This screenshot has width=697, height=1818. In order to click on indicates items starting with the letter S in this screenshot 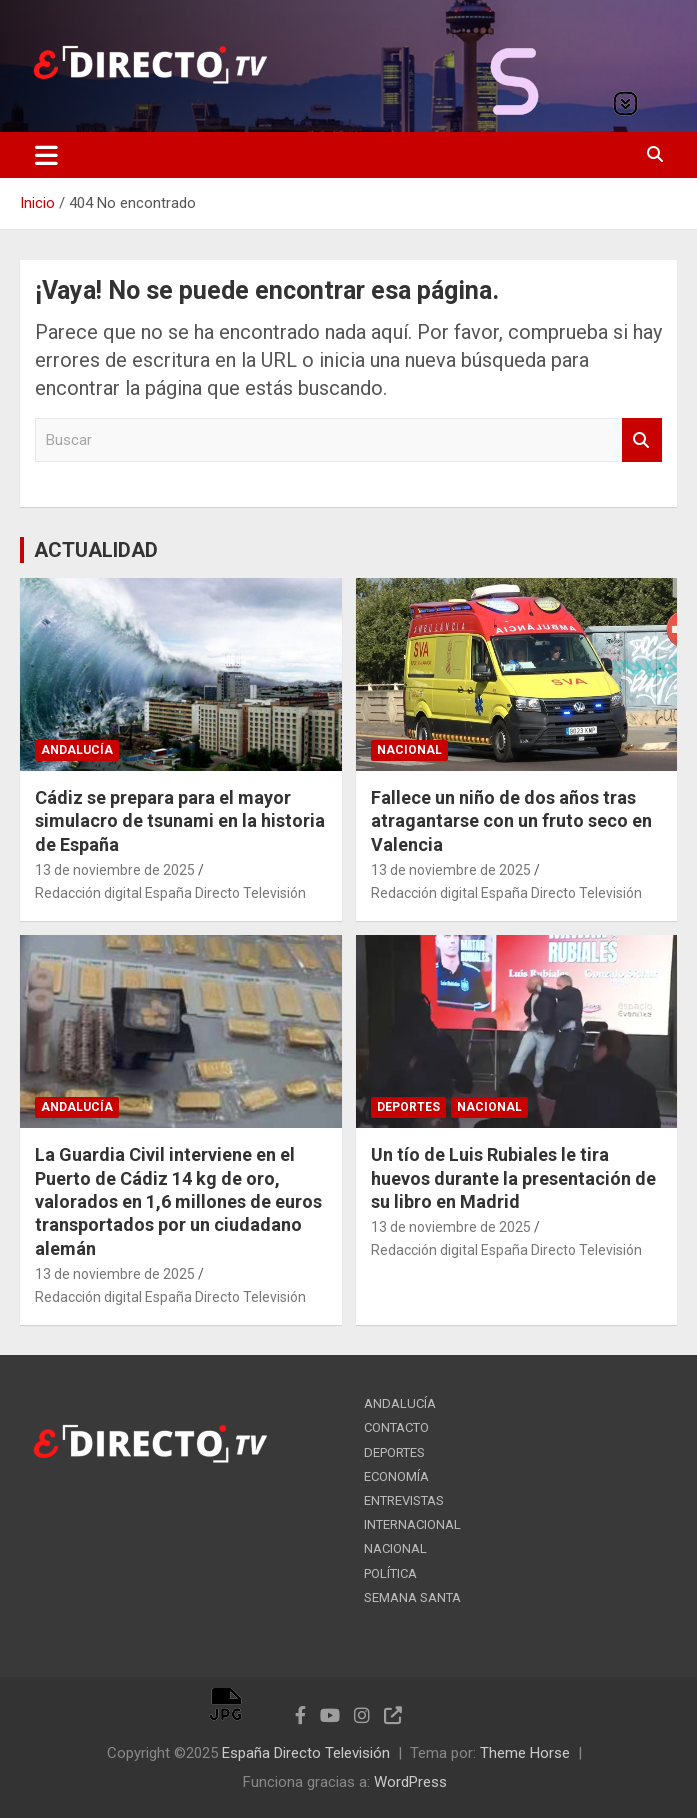, I will do `click(514, 81)`.